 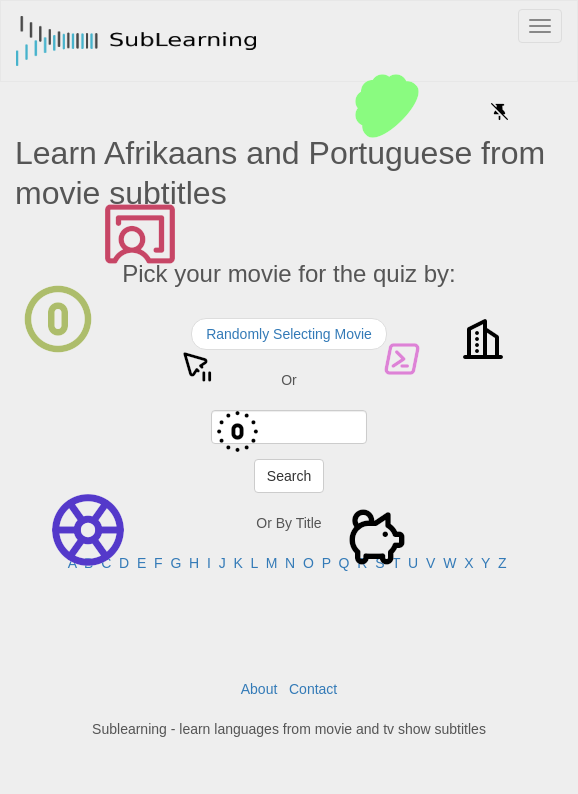 I want to click on view corporate or business location, so click(x=483, y=339).